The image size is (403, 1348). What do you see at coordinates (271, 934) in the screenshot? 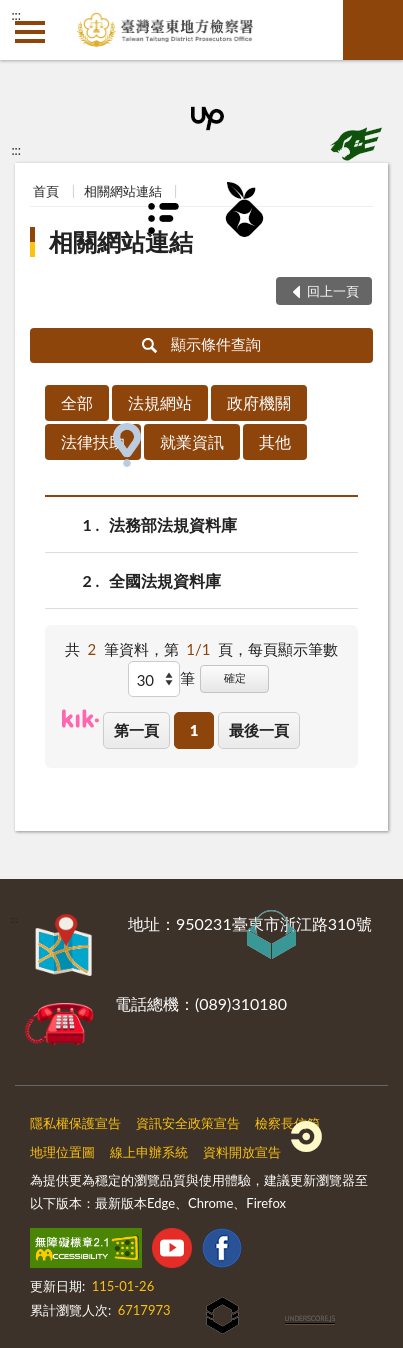
I see `open Roundcube webmail client` at bounding box center [271, 934].